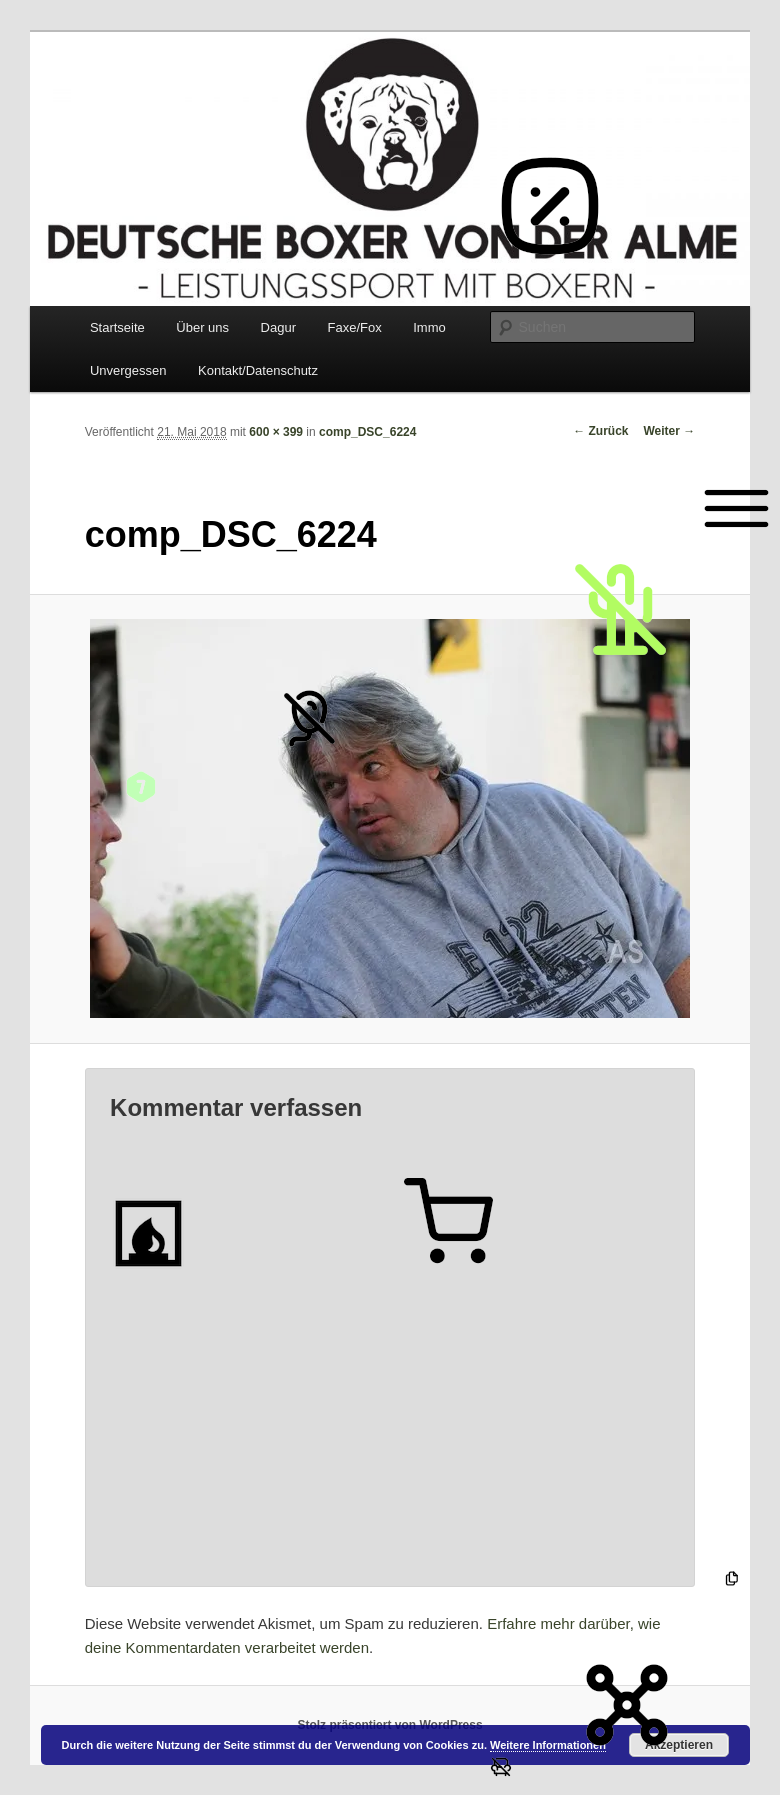 The image size is (780, 1795). What do you see at coordinates (448, 1222) in the screenshot?
I see `view your shopping cart` at bounding box center [448, 1222].